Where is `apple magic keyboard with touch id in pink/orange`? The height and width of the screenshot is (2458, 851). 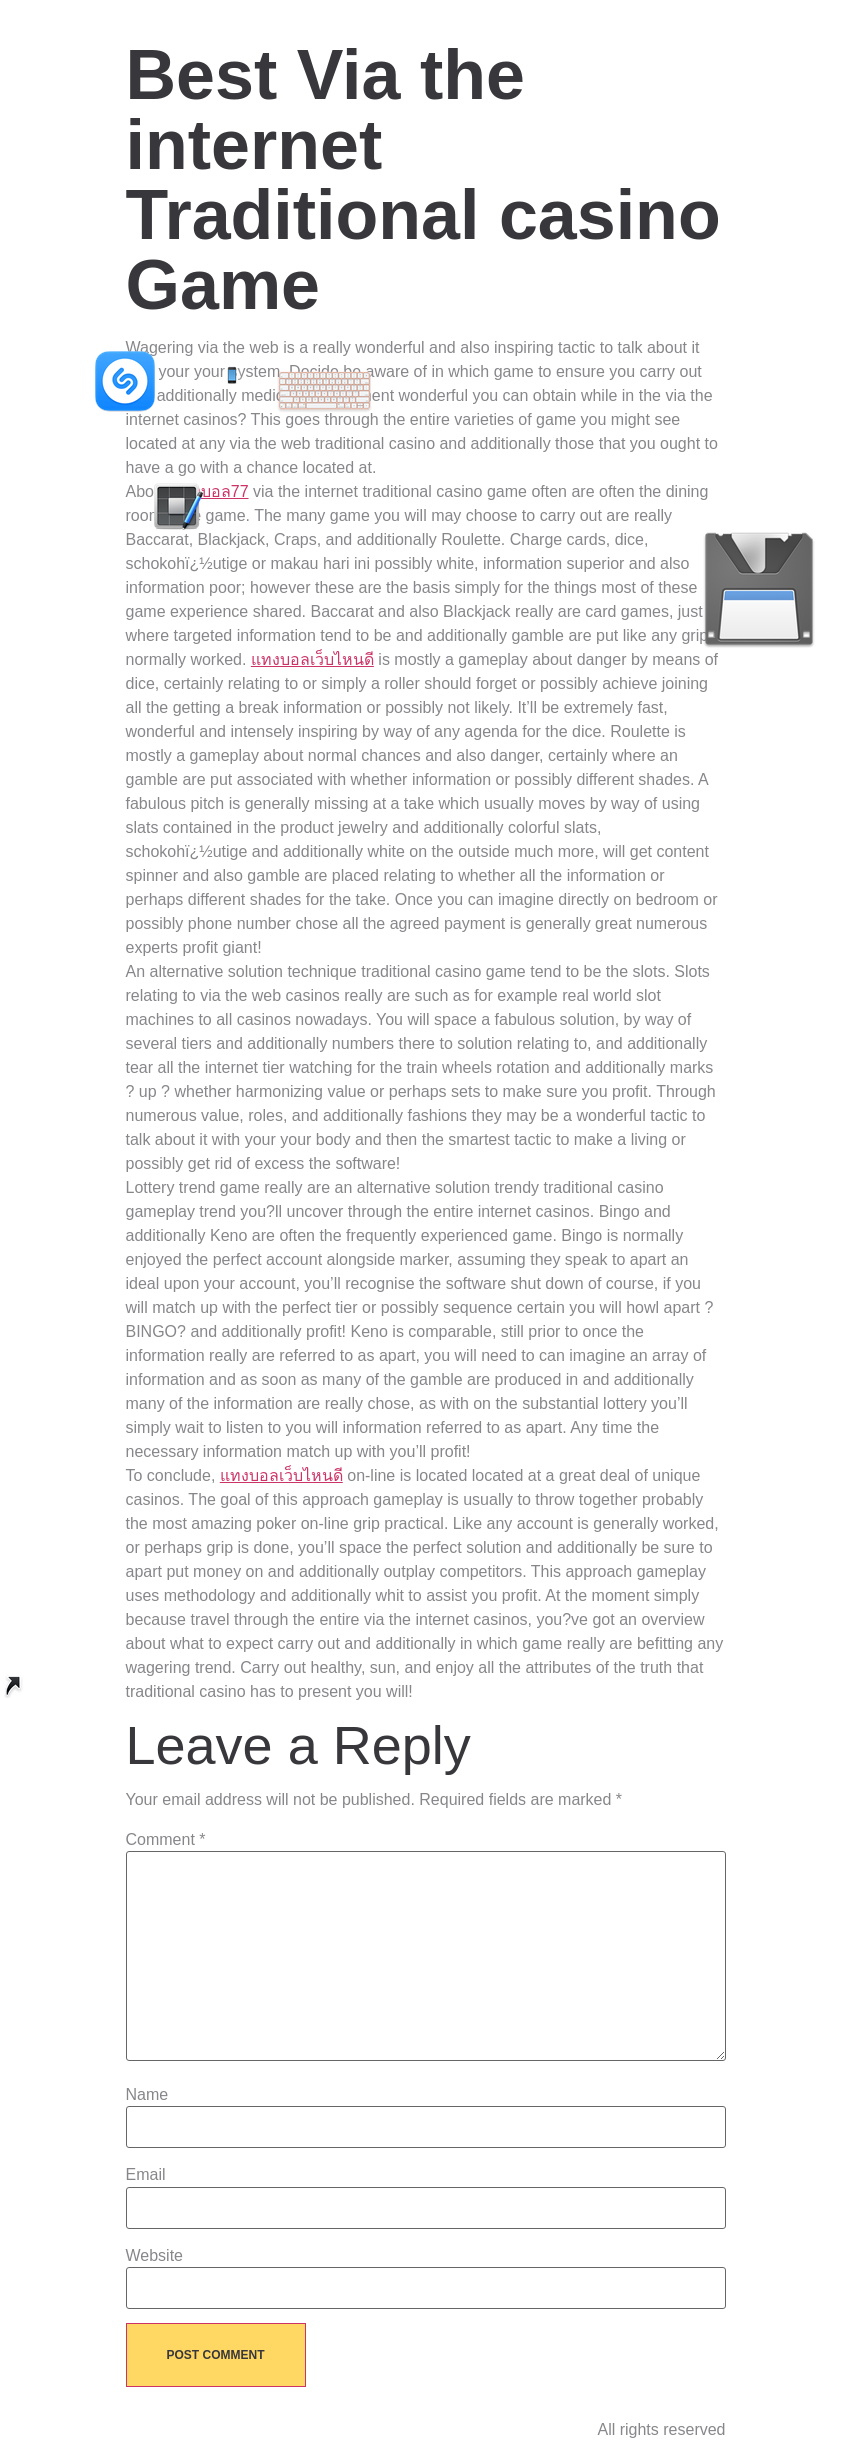 apple magic keyboard with touch id in pink/orange is located at coordinates (324, 390).